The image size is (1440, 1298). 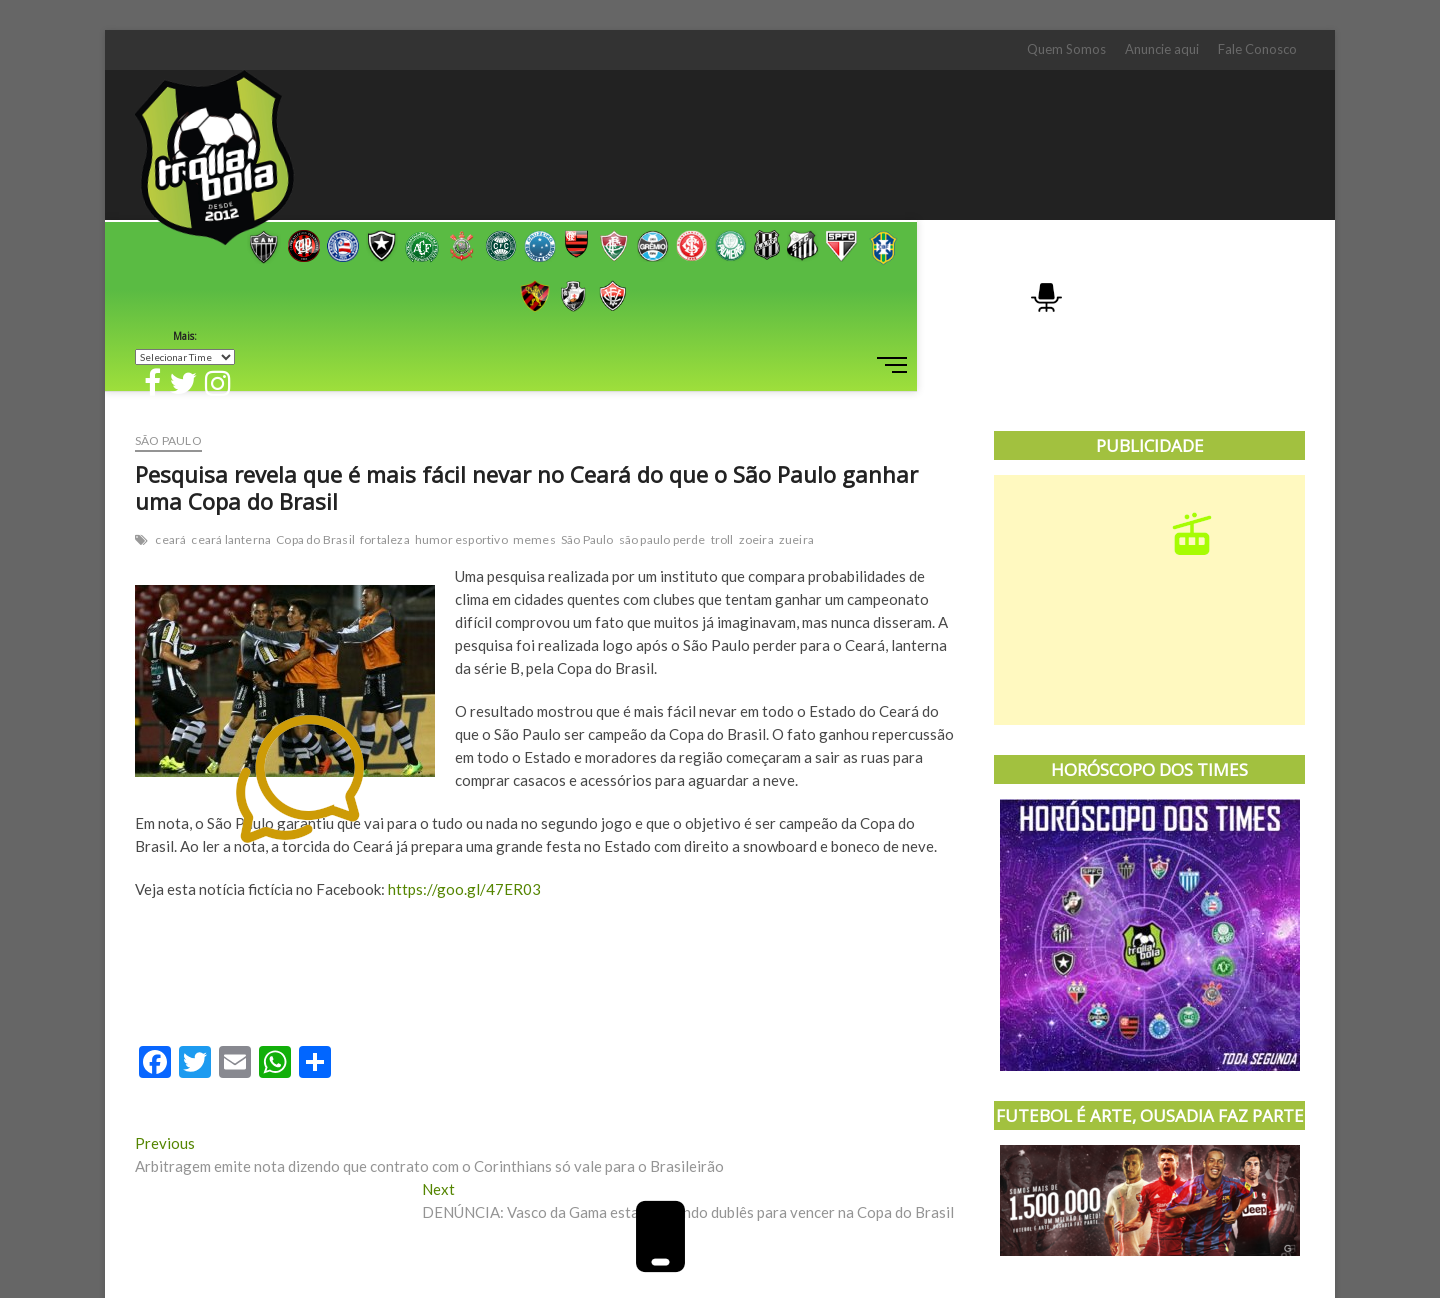 I want to click on access cable car or gondola transit information, so click(x=1192, y=535).